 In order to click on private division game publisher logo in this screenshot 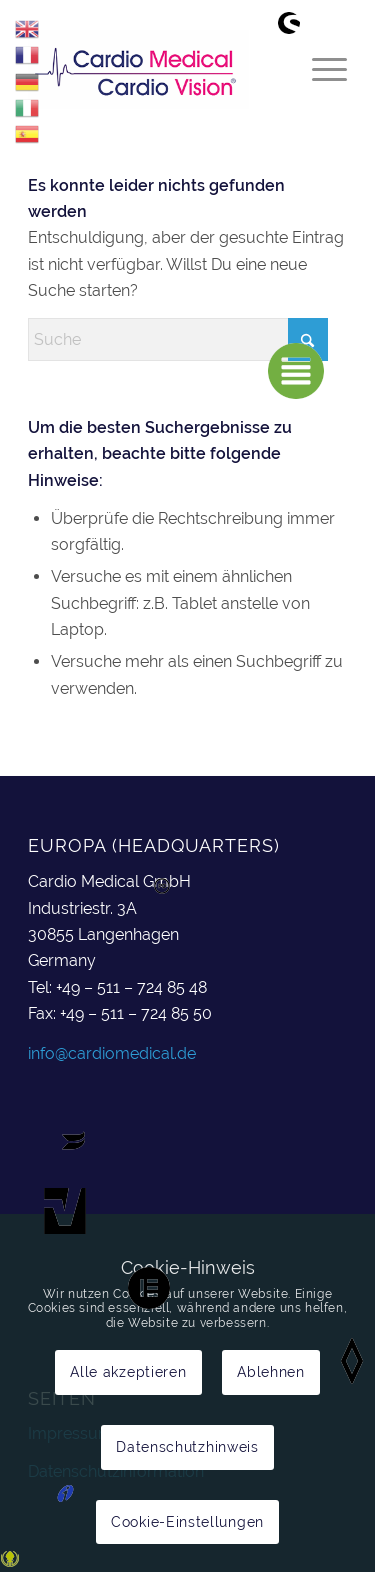, I will do `click(352, 1361)`.